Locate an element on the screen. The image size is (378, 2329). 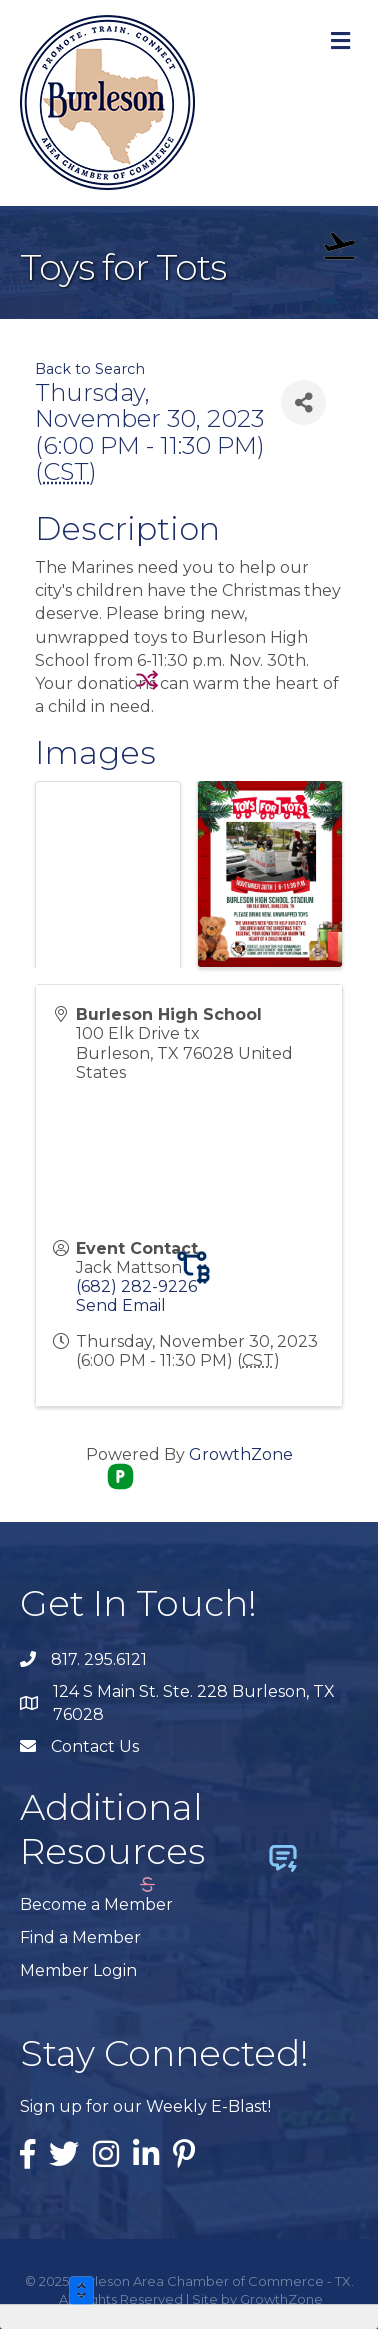
view bitcoin transaction history is located at coordinates (193, 1267).